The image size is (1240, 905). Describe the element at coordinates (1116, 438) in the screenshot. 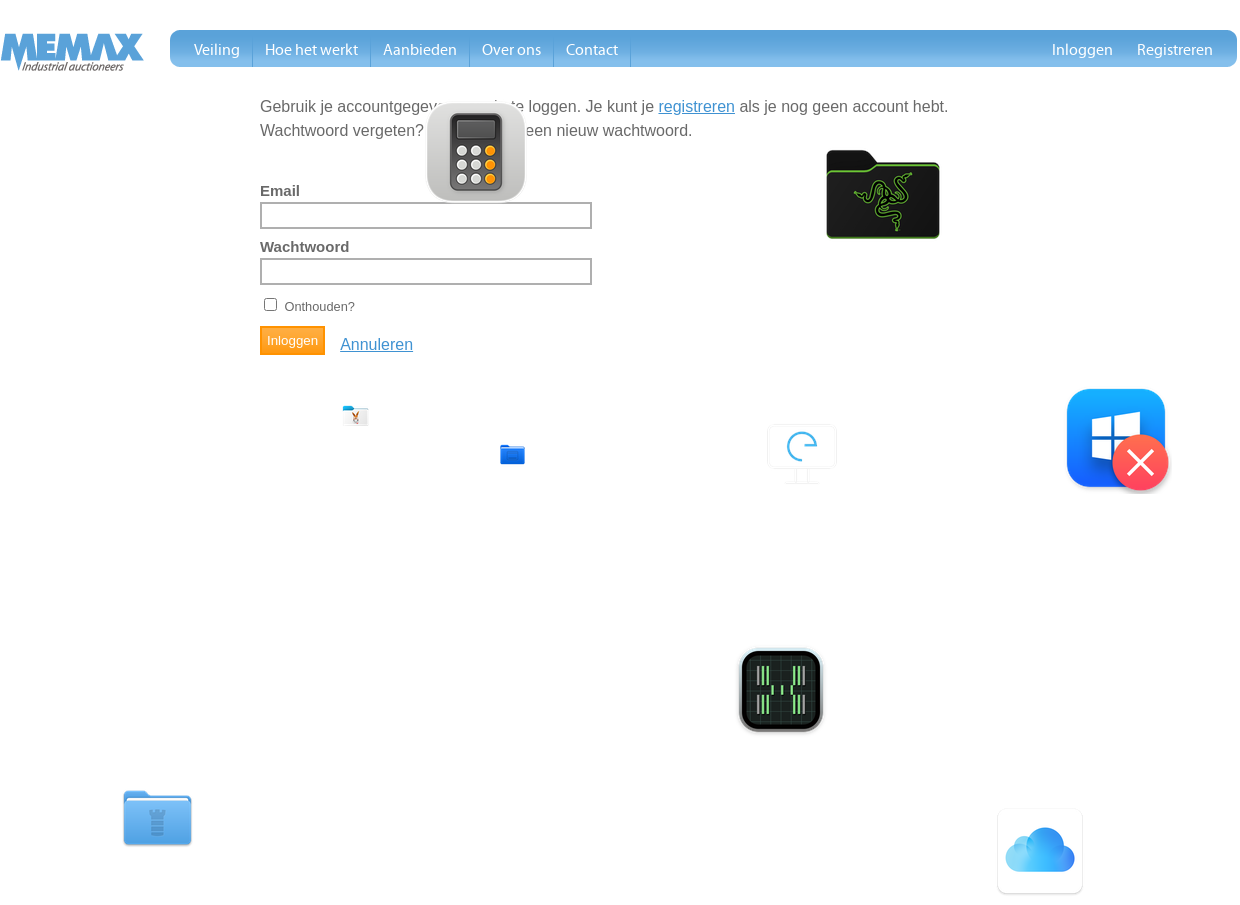

I see `uninstall windows applications running through wine` at that location.